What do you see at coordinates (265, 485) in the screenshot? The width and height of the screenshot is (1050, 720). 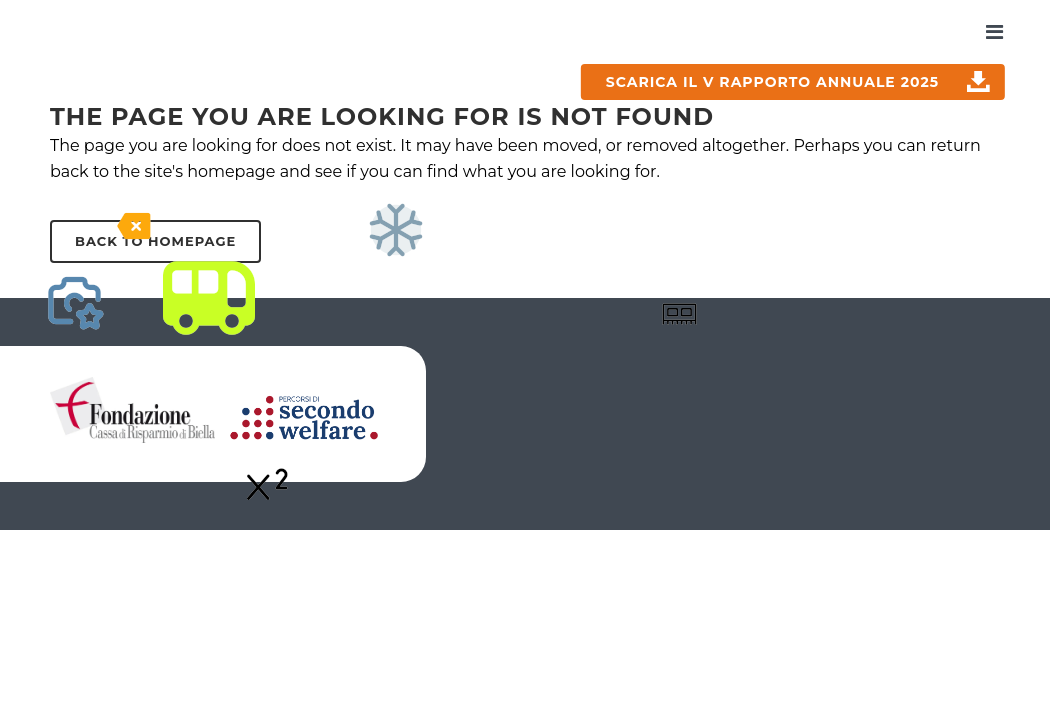 I see `apply superscript formatting to selected text` at bounding box center [265, 485].